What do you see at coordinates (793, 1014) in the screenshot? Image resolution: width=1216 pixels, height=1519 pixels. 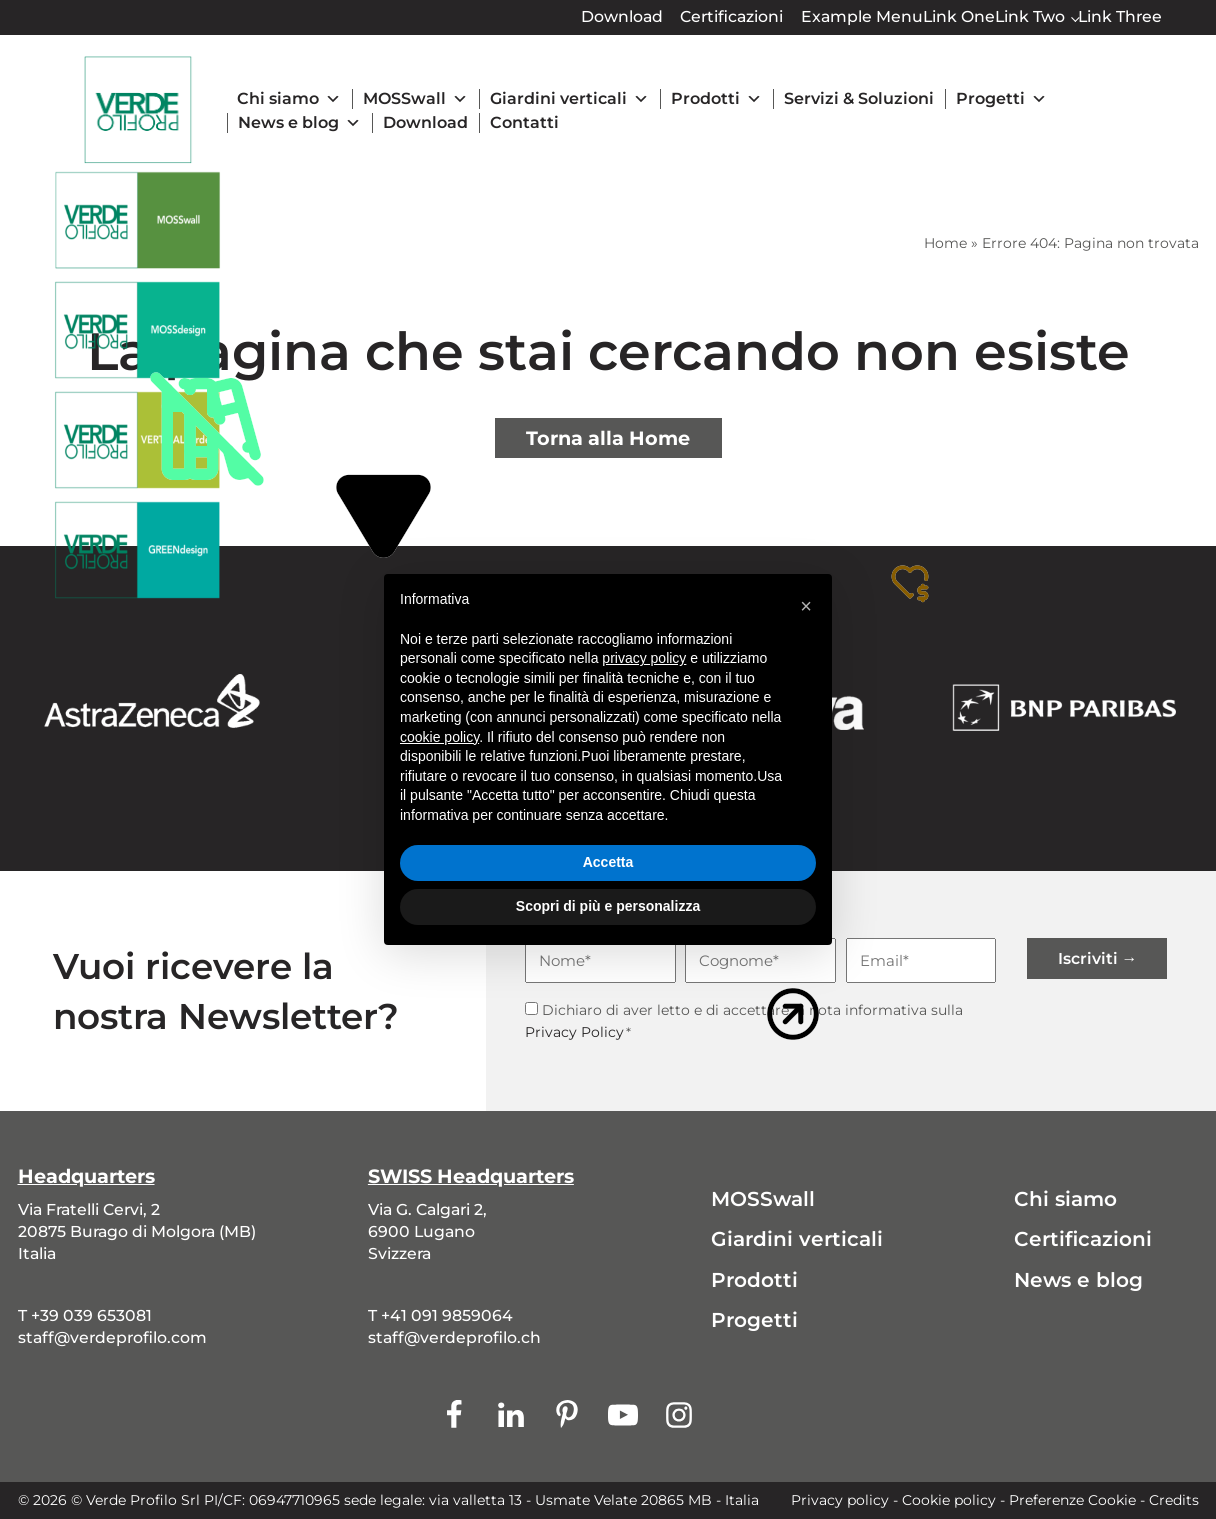 I see `open link in new tab or window` at bounding box center [793, 1014].